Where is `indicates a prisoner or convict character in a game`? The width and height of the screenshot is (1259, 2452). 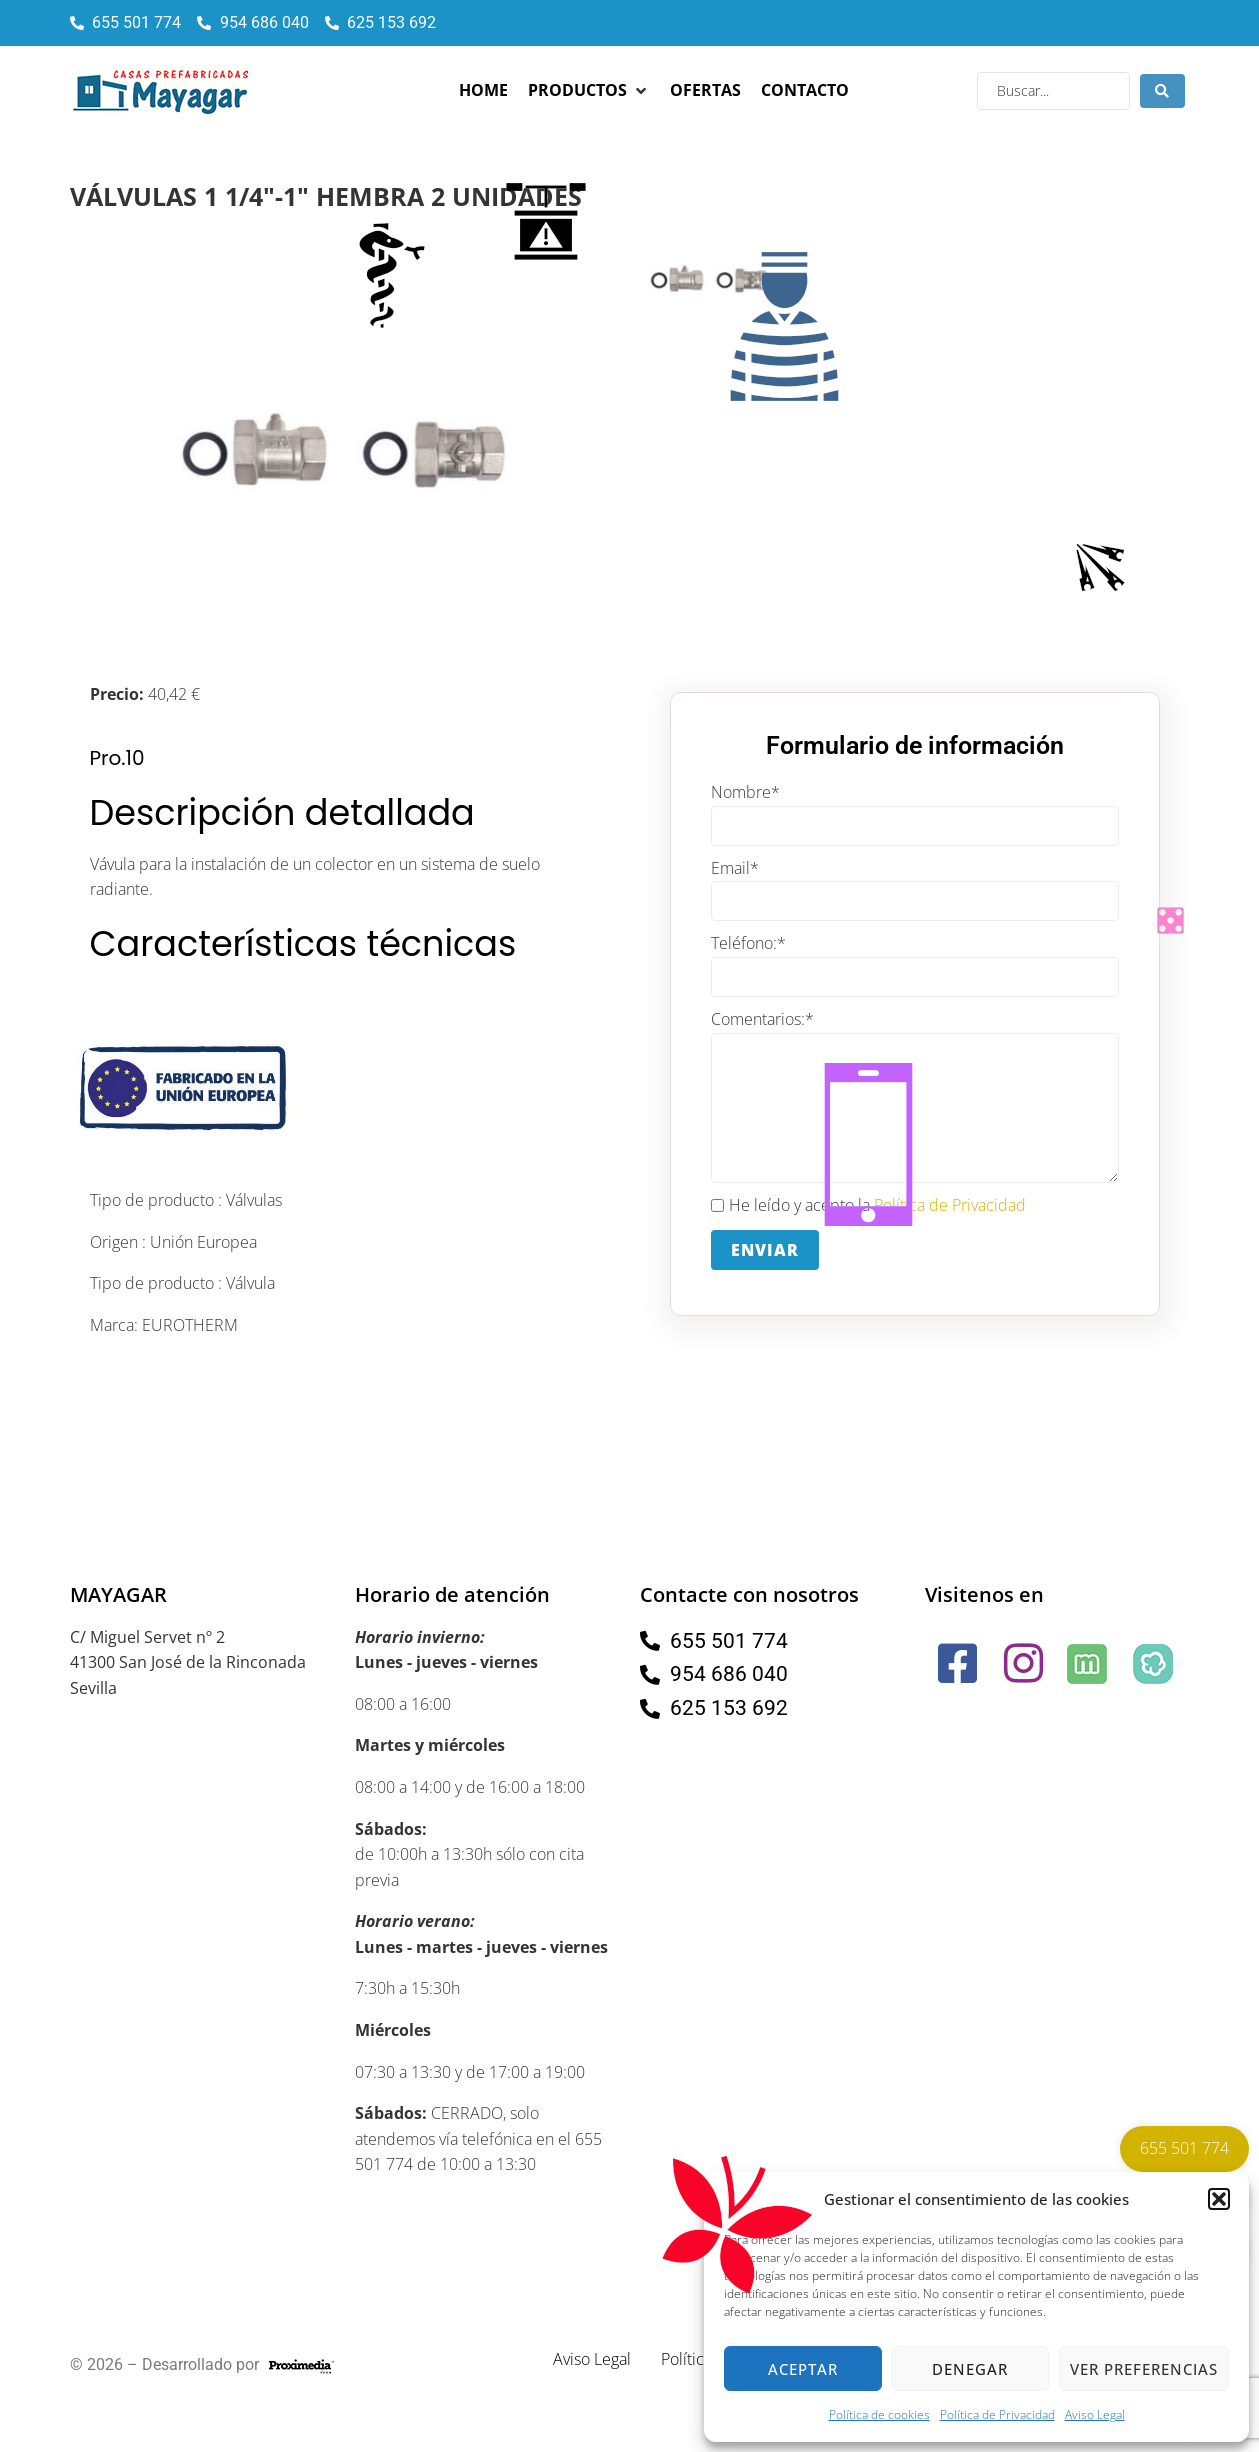 indicates a prisoner or convict character in a game is located at coordinates (784, 326).